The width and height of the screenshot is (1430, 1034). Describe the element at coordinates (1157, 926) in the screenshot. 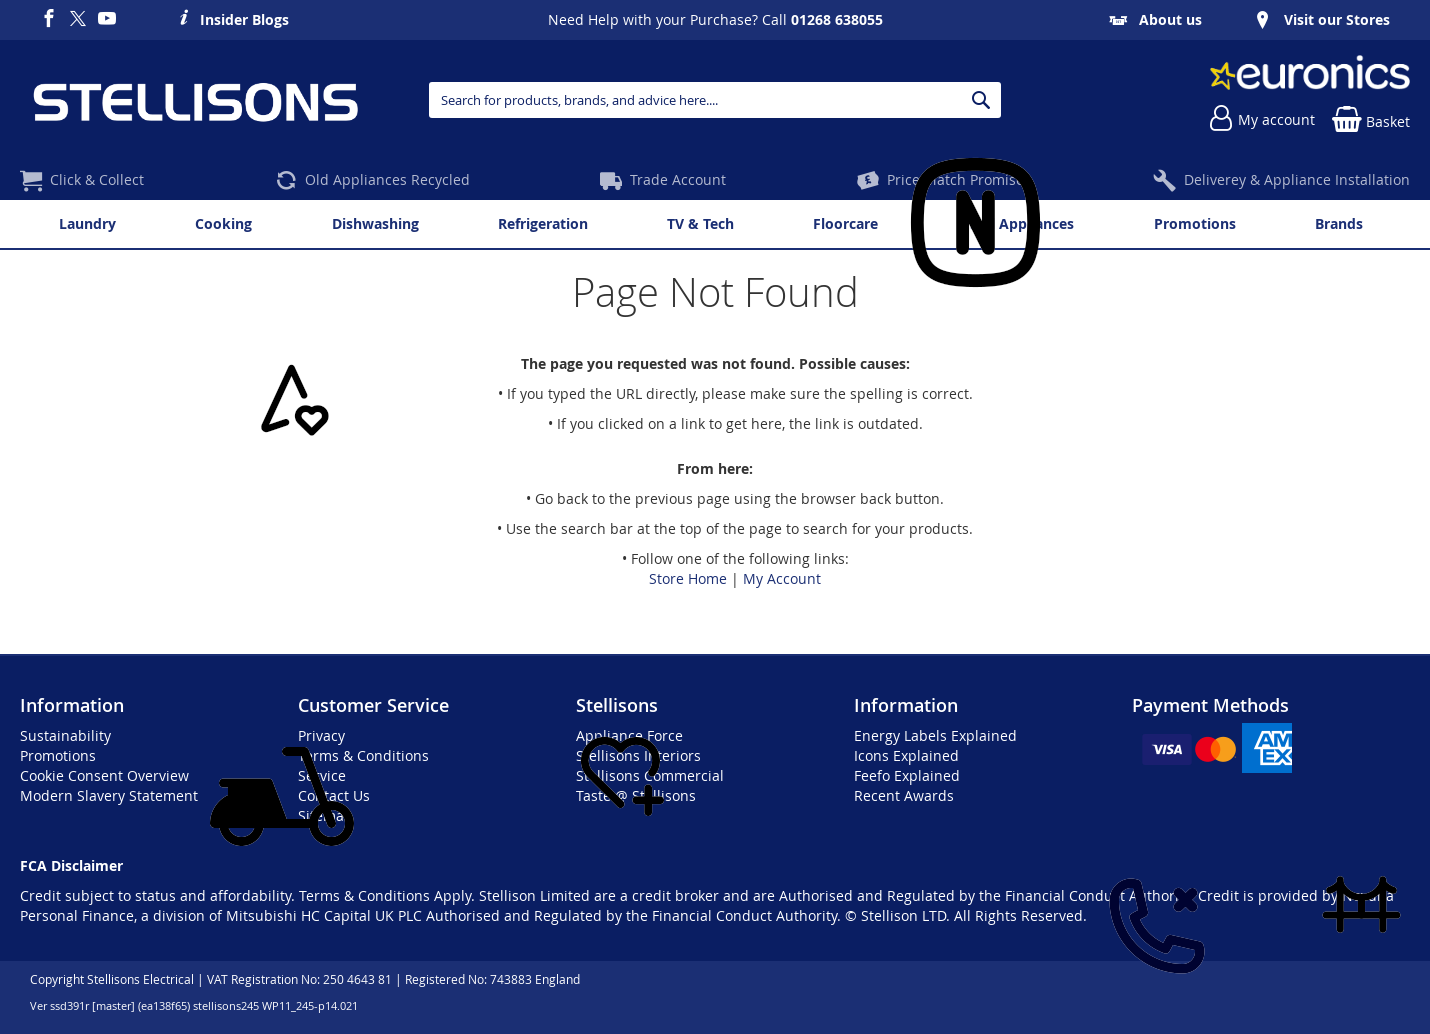

I see `indicates a missed phone call` at that location.